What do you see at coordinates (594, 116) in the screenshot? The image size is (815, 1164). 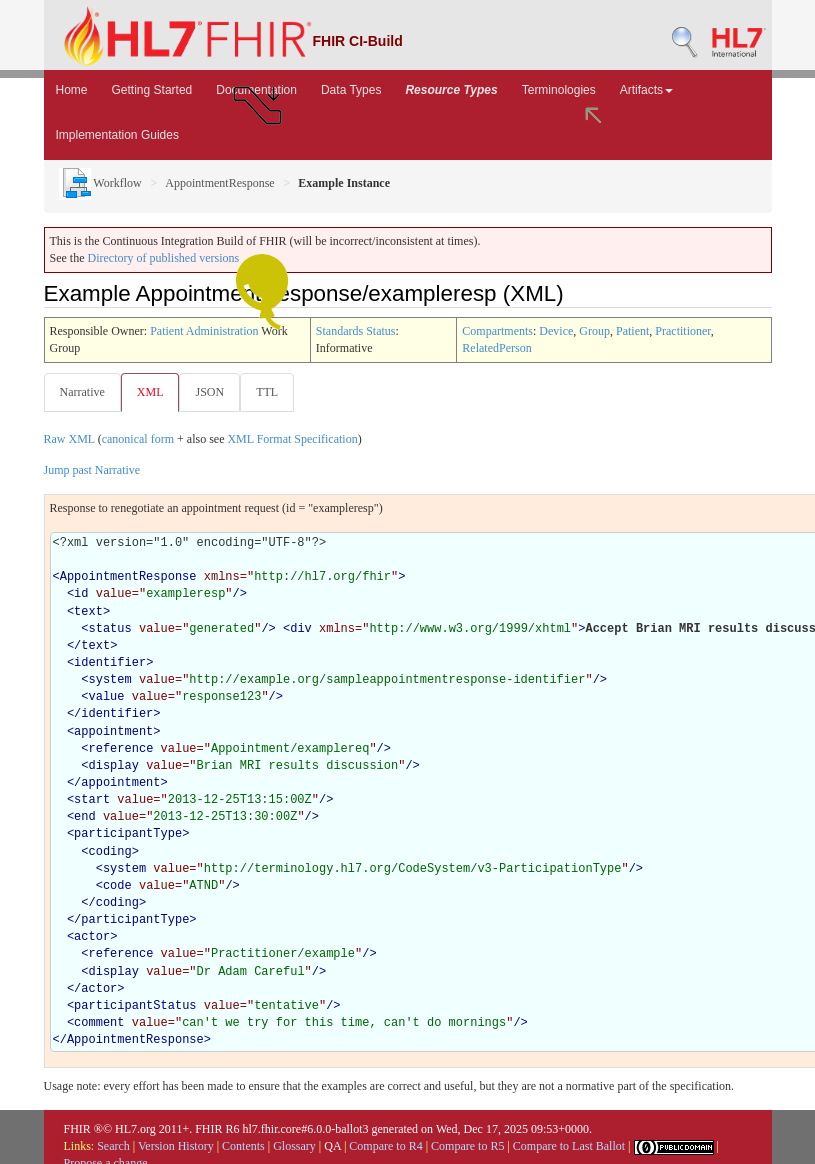 I see `navigate back to previous page` at bounding box center [594, 116].